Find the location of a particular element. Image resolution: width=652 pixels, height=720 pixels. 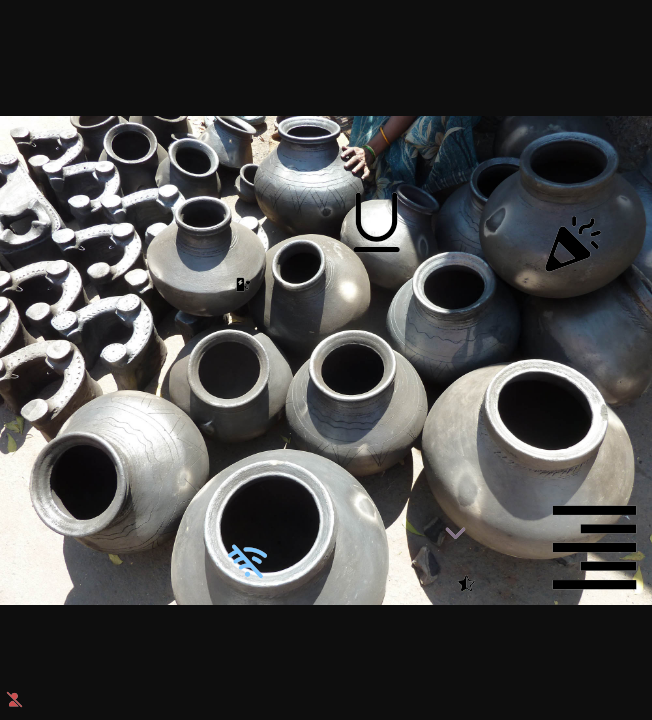

celebration or success notification is located at coordinates (570, 247).